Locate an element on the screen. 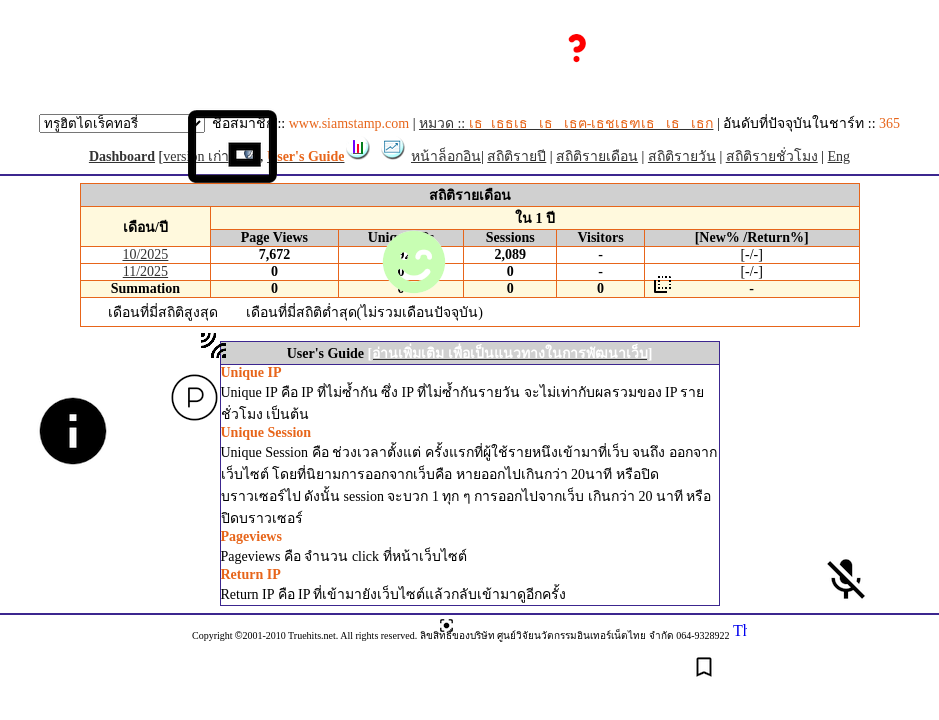 This screenshot has width=939, height=720. parking availability or location indicator is located at coordinates (194, 397).